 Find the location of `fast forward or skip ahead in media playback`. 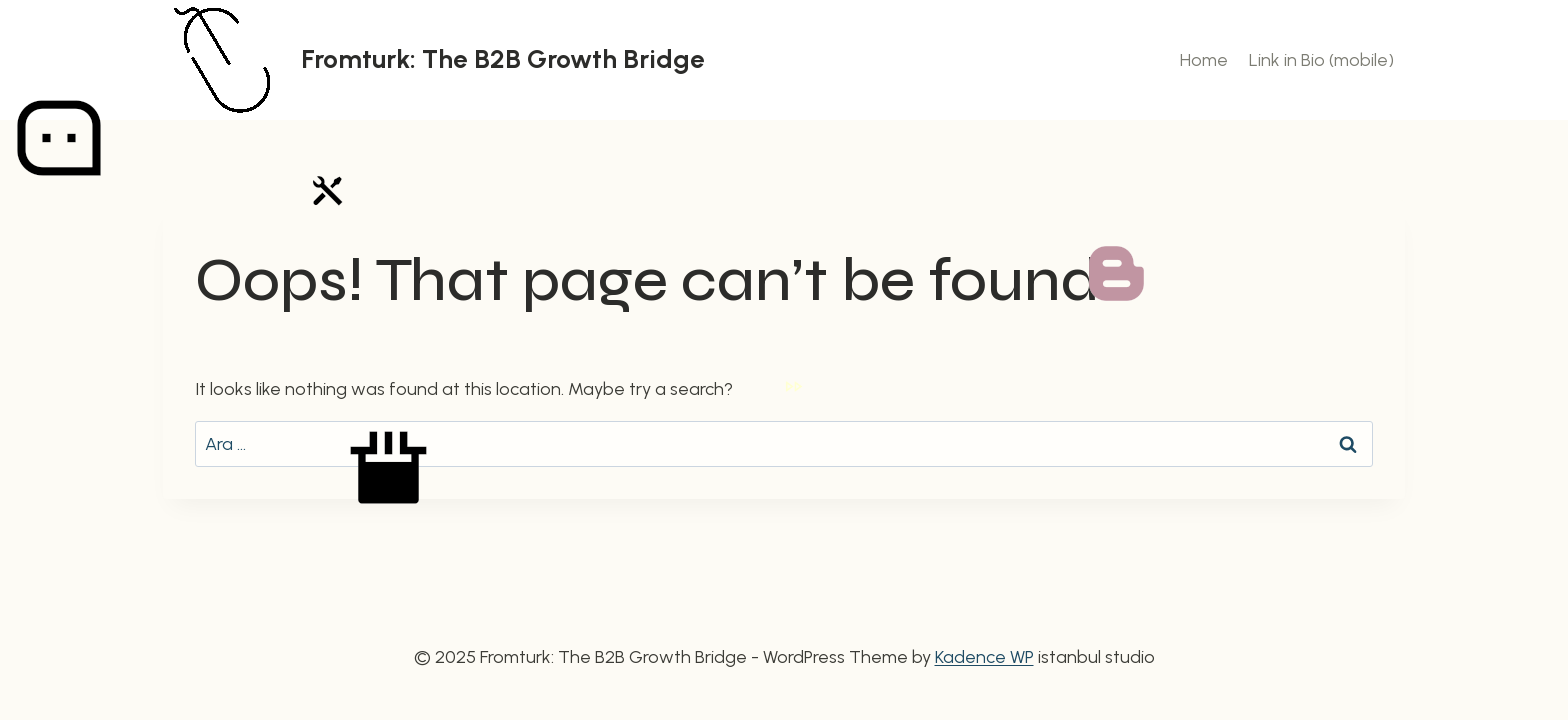

fast forward or skip ahead in media playback is located at coordinates (793, 386).